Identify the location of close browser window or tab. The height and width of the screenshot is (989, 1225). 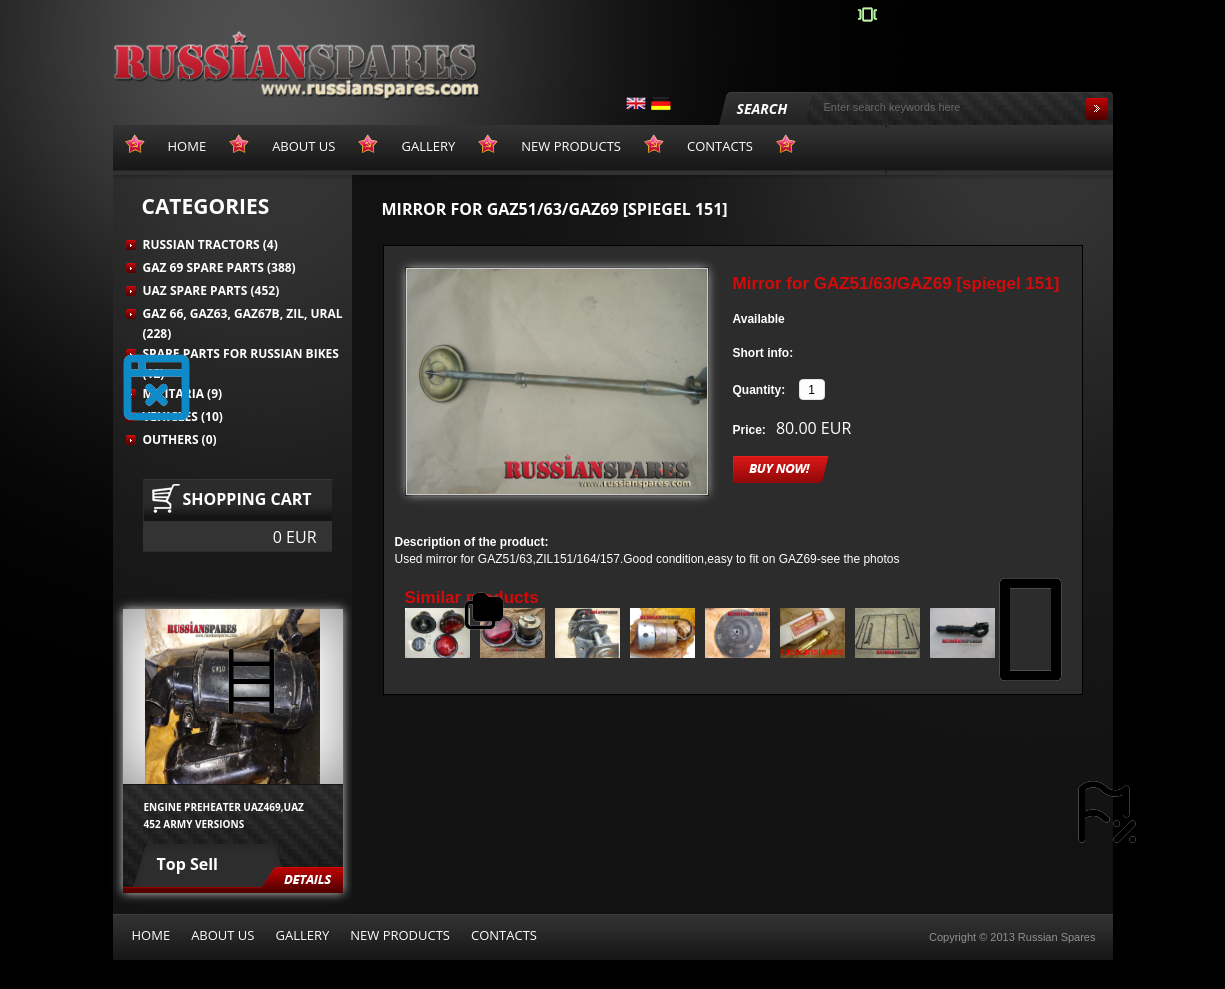
(156, 387).